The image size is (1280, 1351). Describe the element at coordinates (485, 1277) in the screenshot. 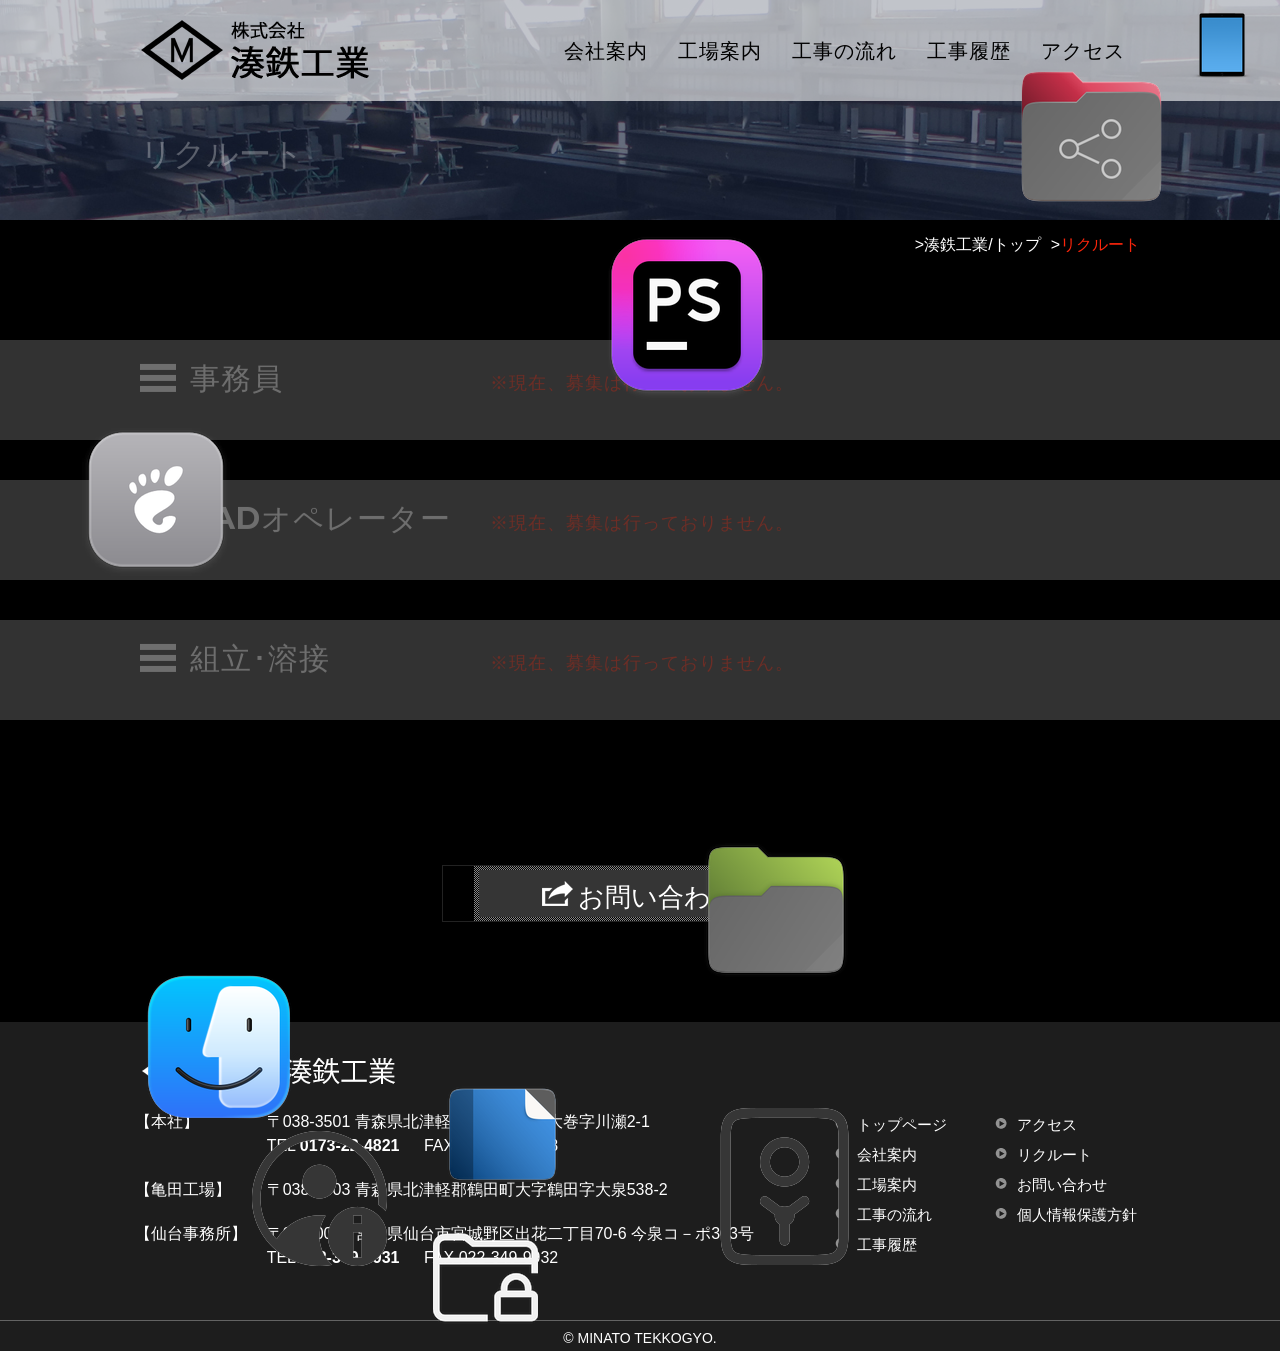

I see `access encrypted vault storage` at that location.